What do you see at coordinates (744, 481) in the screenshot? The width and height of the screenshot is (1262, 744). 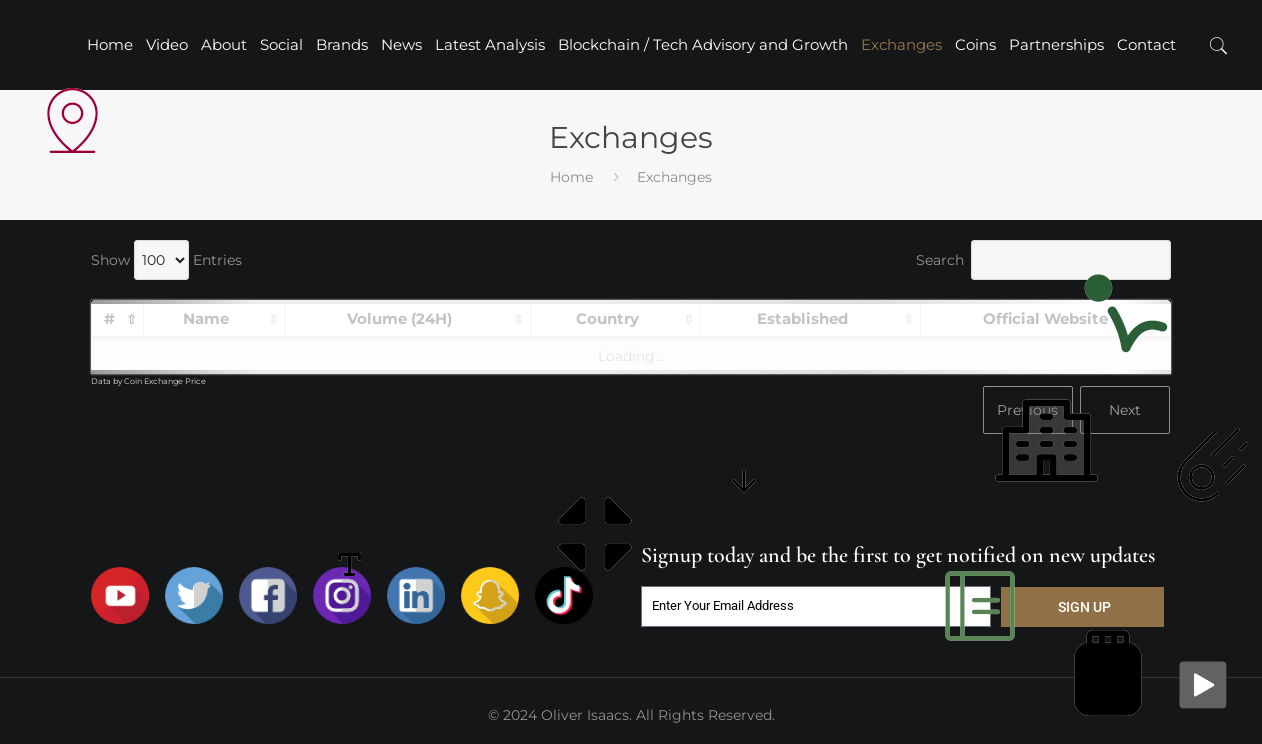 I see `download a file or content` at bounding box center [744, 481].